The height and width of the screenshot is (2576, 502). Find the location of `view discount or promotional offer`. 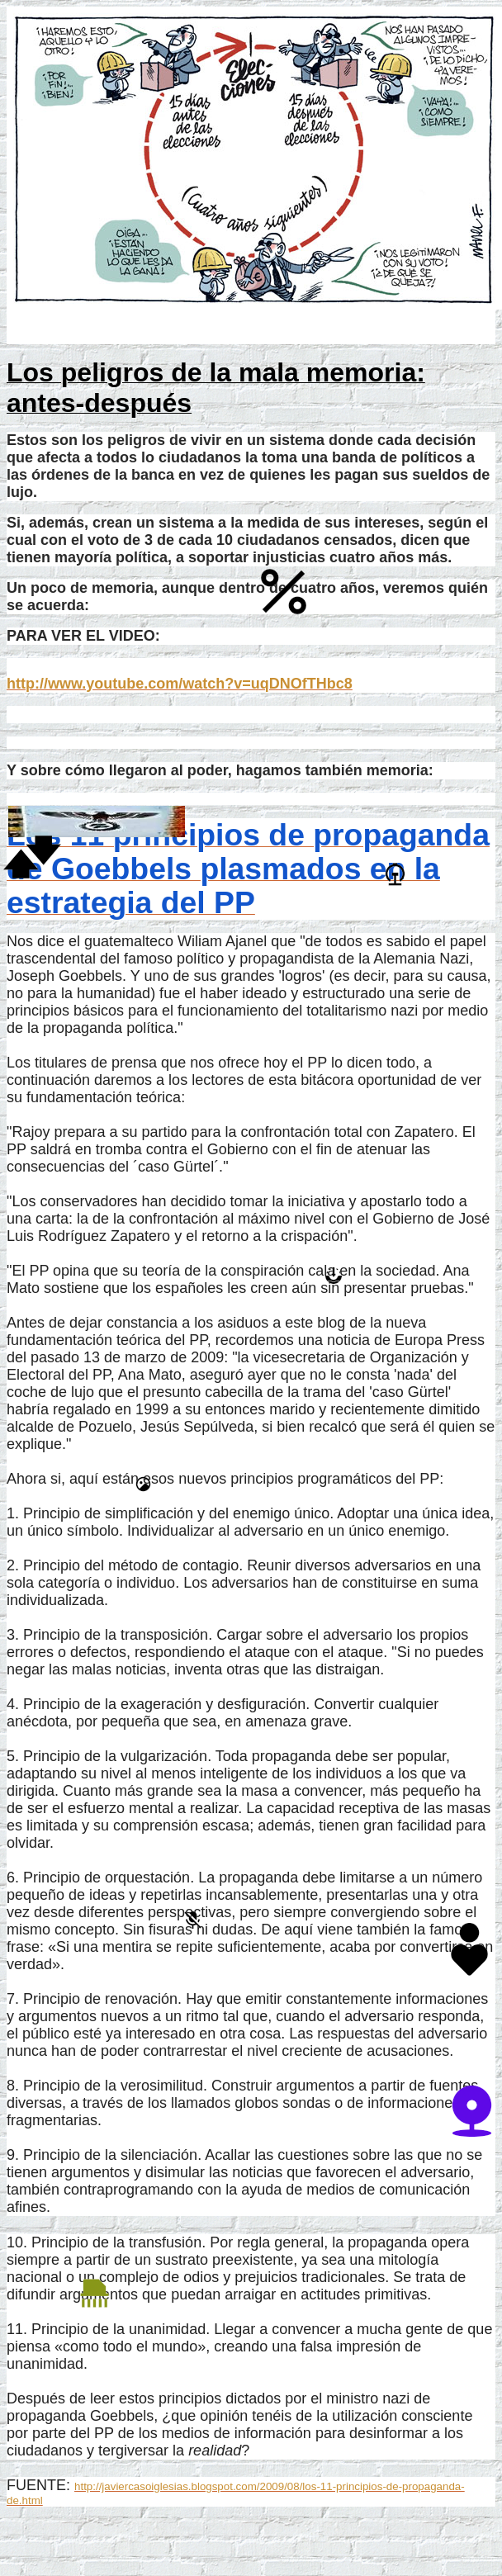

view discount or promotional offer is located at coordinates (283, 591).